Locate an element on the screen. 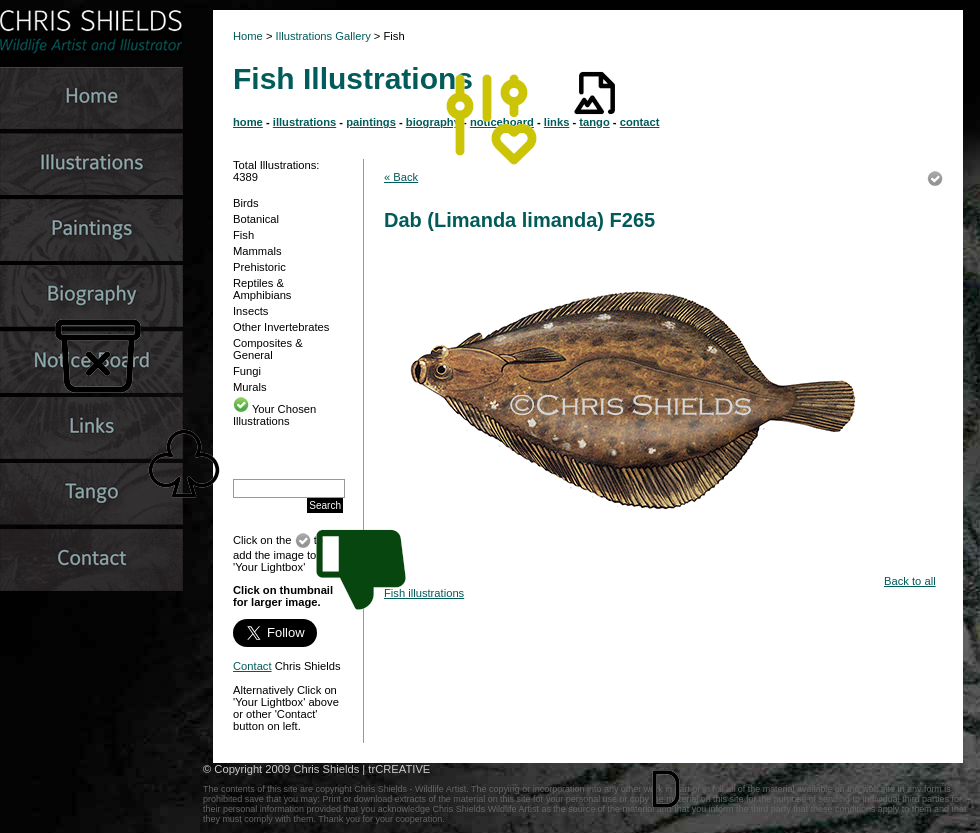  represents the letter D in alphabetical navigation is located at coordinates (665, 789).